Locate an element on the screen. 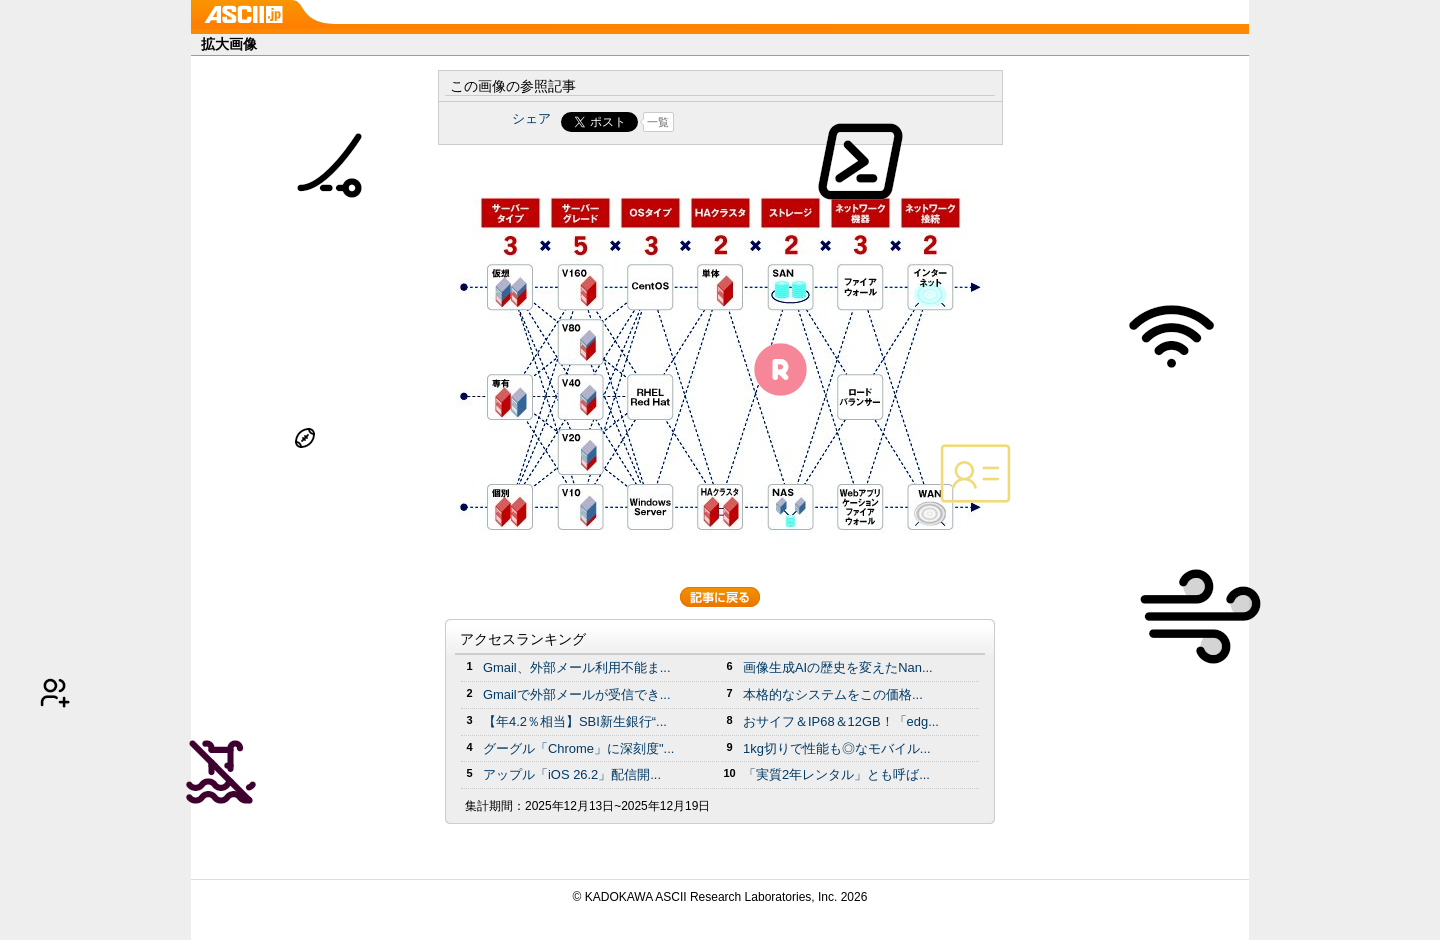 The width and height of the screenshot is (1440, 940). indicates registered trademark status is located at coordinates (780, 369).